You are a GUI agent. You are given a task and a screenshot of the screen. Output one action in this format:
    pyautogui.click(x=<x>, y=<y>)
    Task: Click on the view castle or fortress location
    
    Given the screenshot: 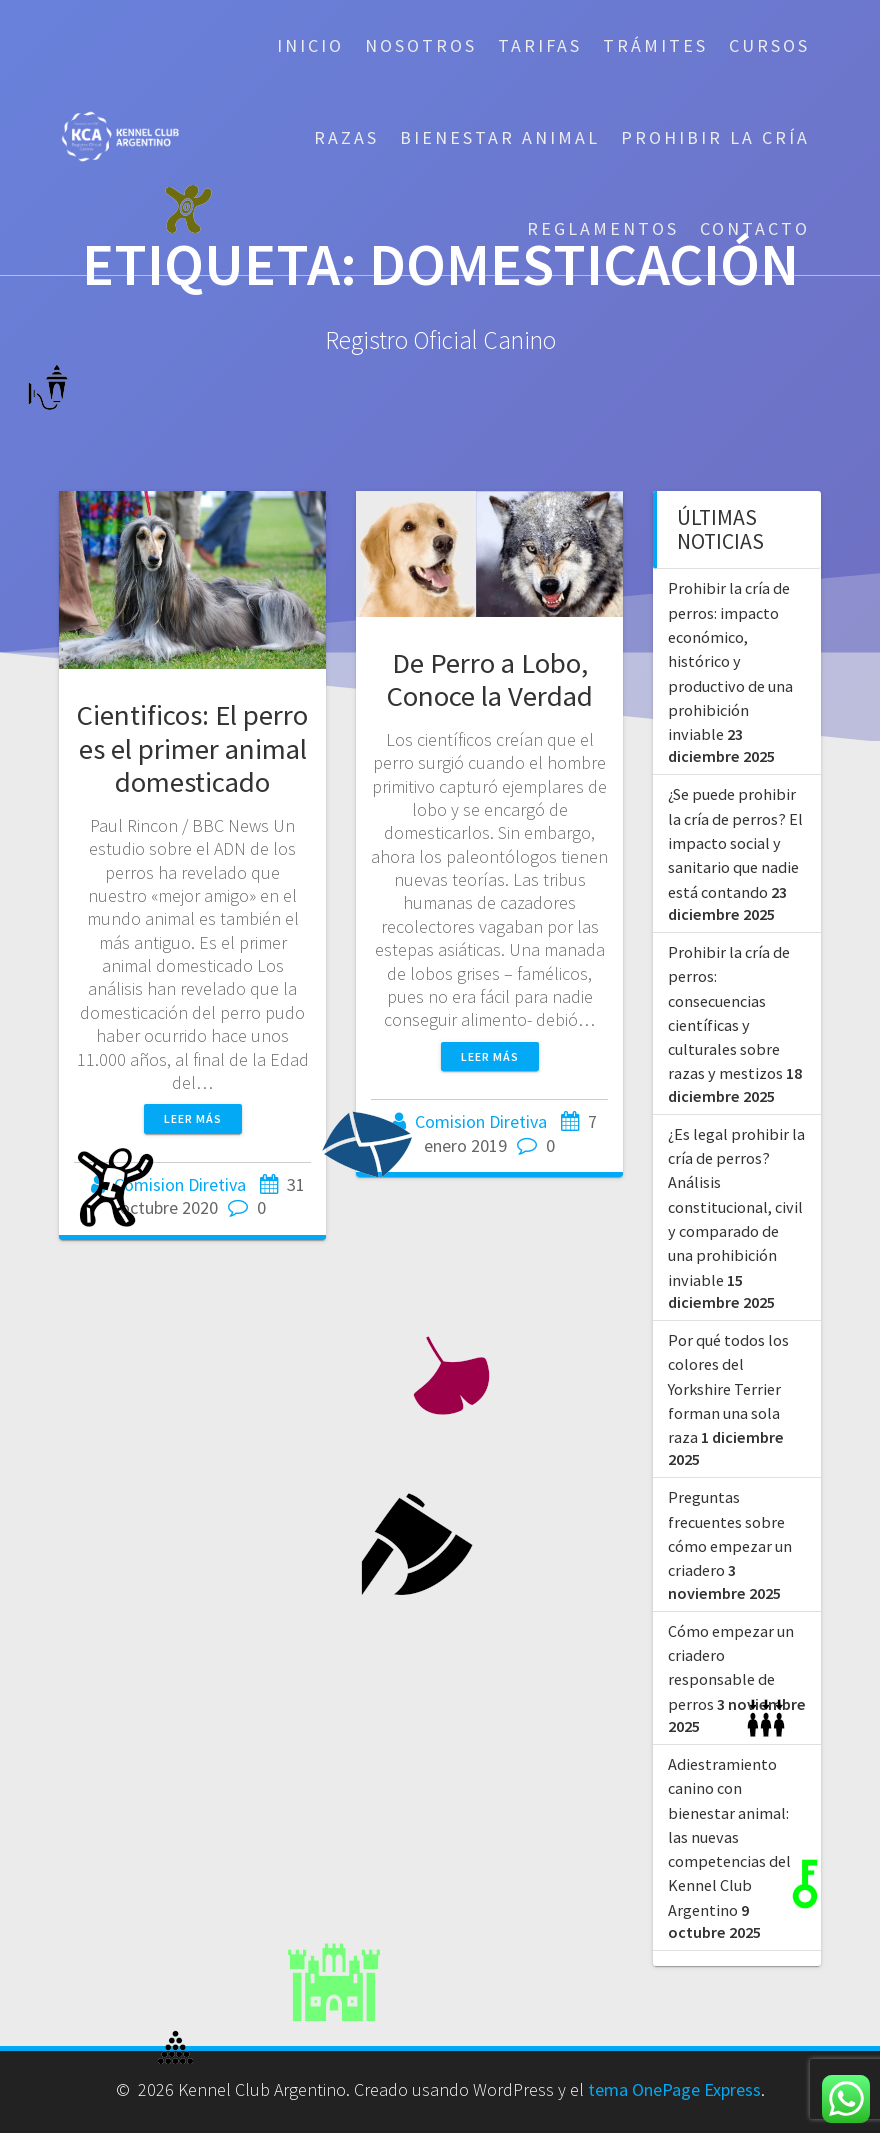 What is the action you would take?
    pyautogui.click(x=334, y=1977)
    